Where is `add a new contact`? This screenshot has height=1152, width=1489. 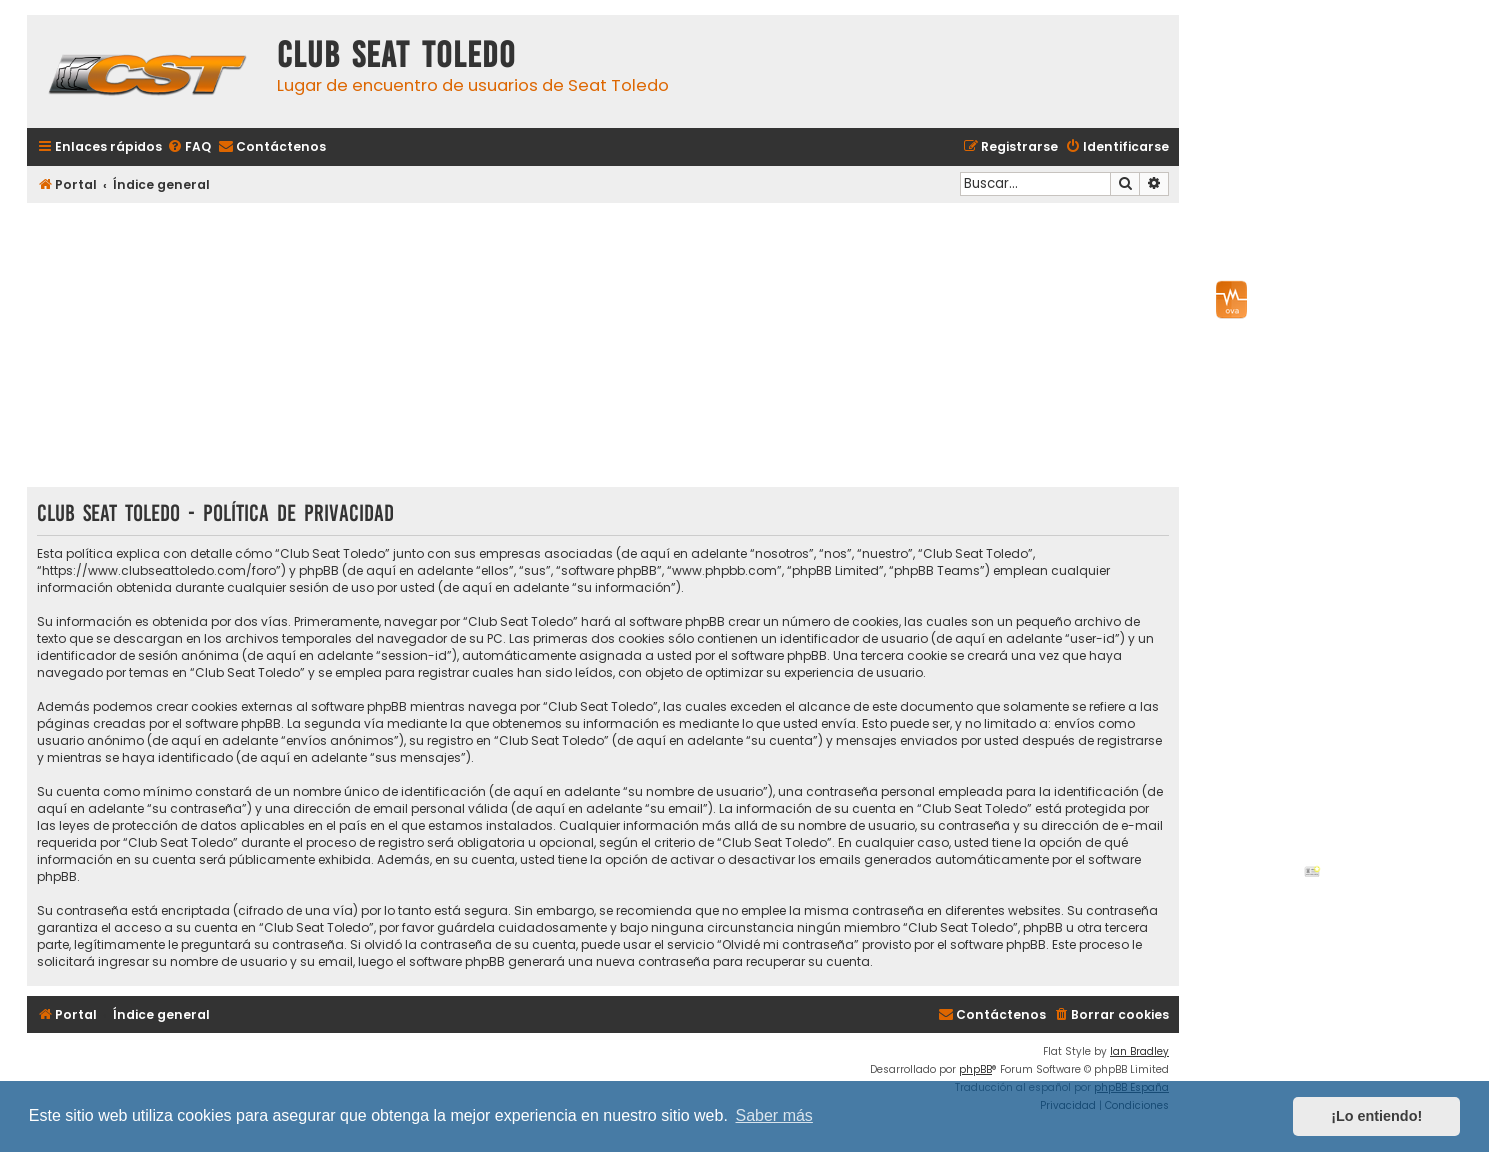
add a new contact is located at coordinates (1312, 871).